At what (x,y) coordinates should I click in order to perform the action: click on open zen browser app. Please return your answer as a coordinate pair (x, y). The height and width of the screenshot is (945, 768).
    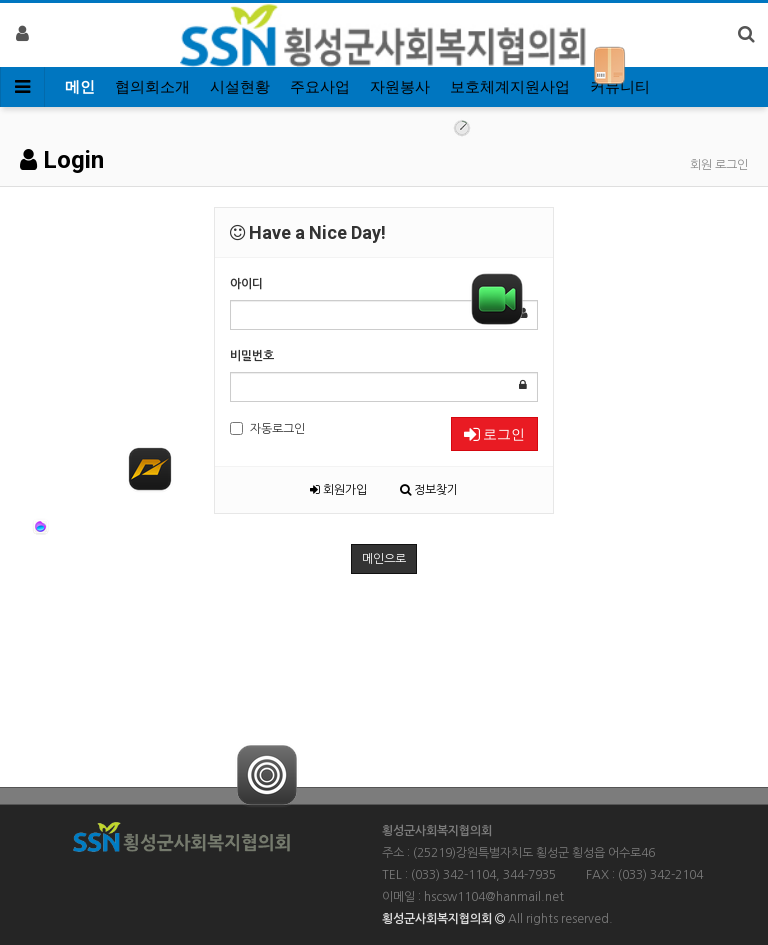
    Looking at the image, I should click on (267, 775).